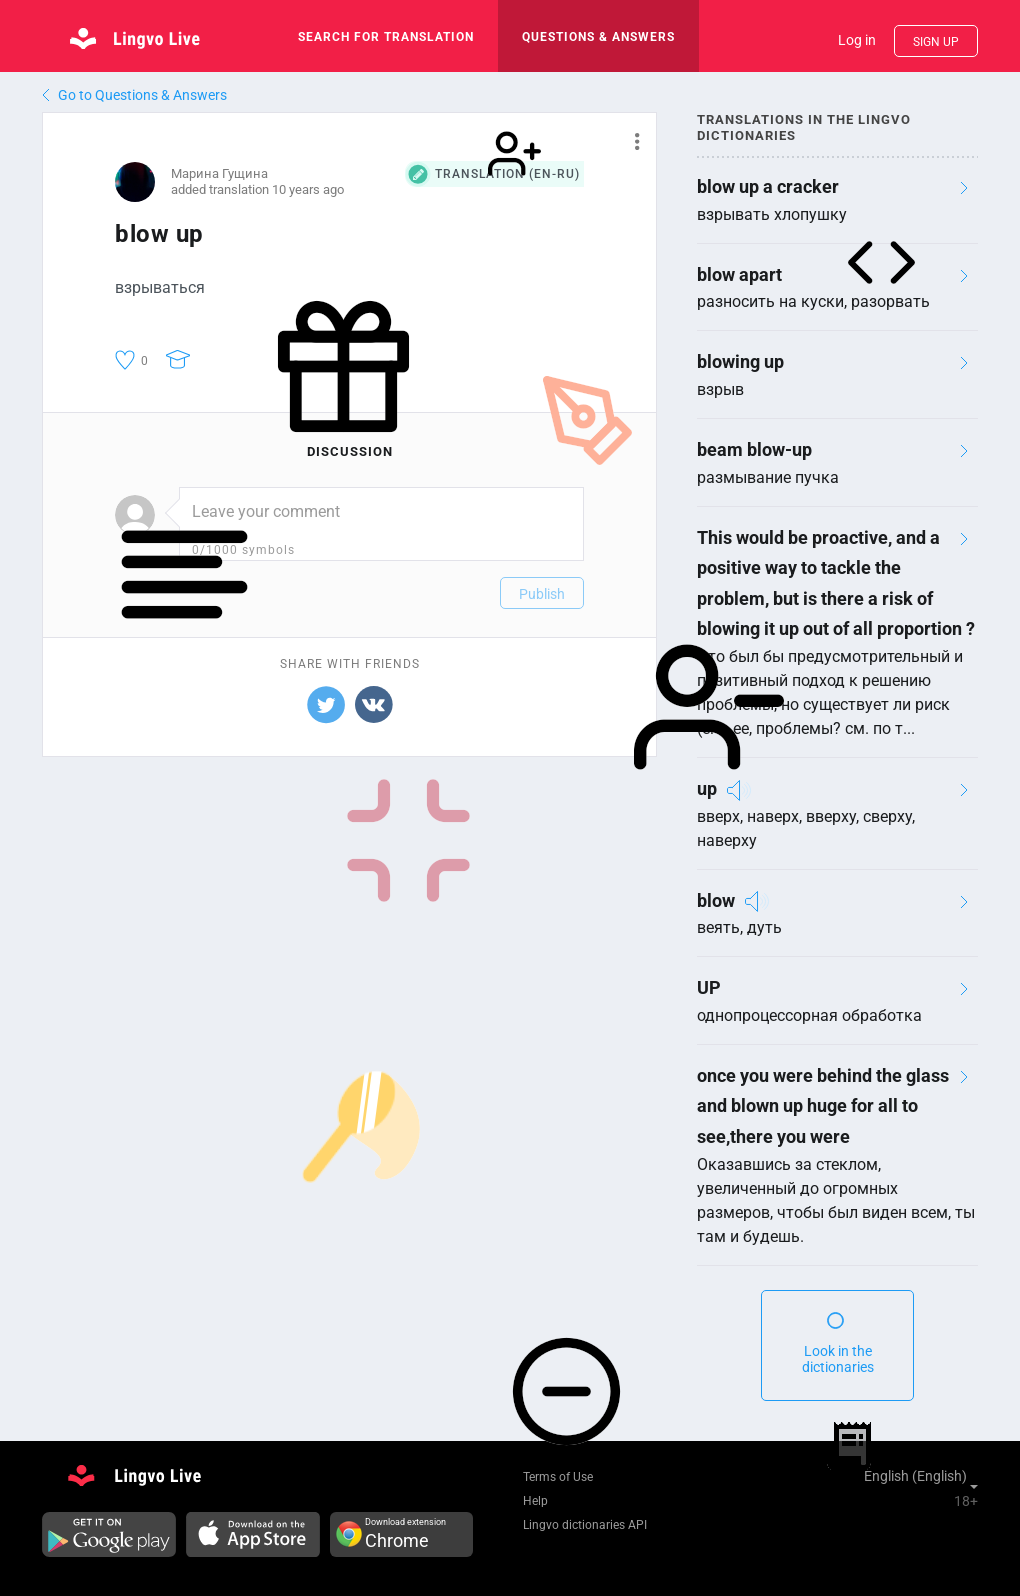 This screenshot has height=1596, width=1020. What do you see at coordinates (514, 153) in the screenshot?
I see `add a new contact or friend` at bounding box center [514, 153].